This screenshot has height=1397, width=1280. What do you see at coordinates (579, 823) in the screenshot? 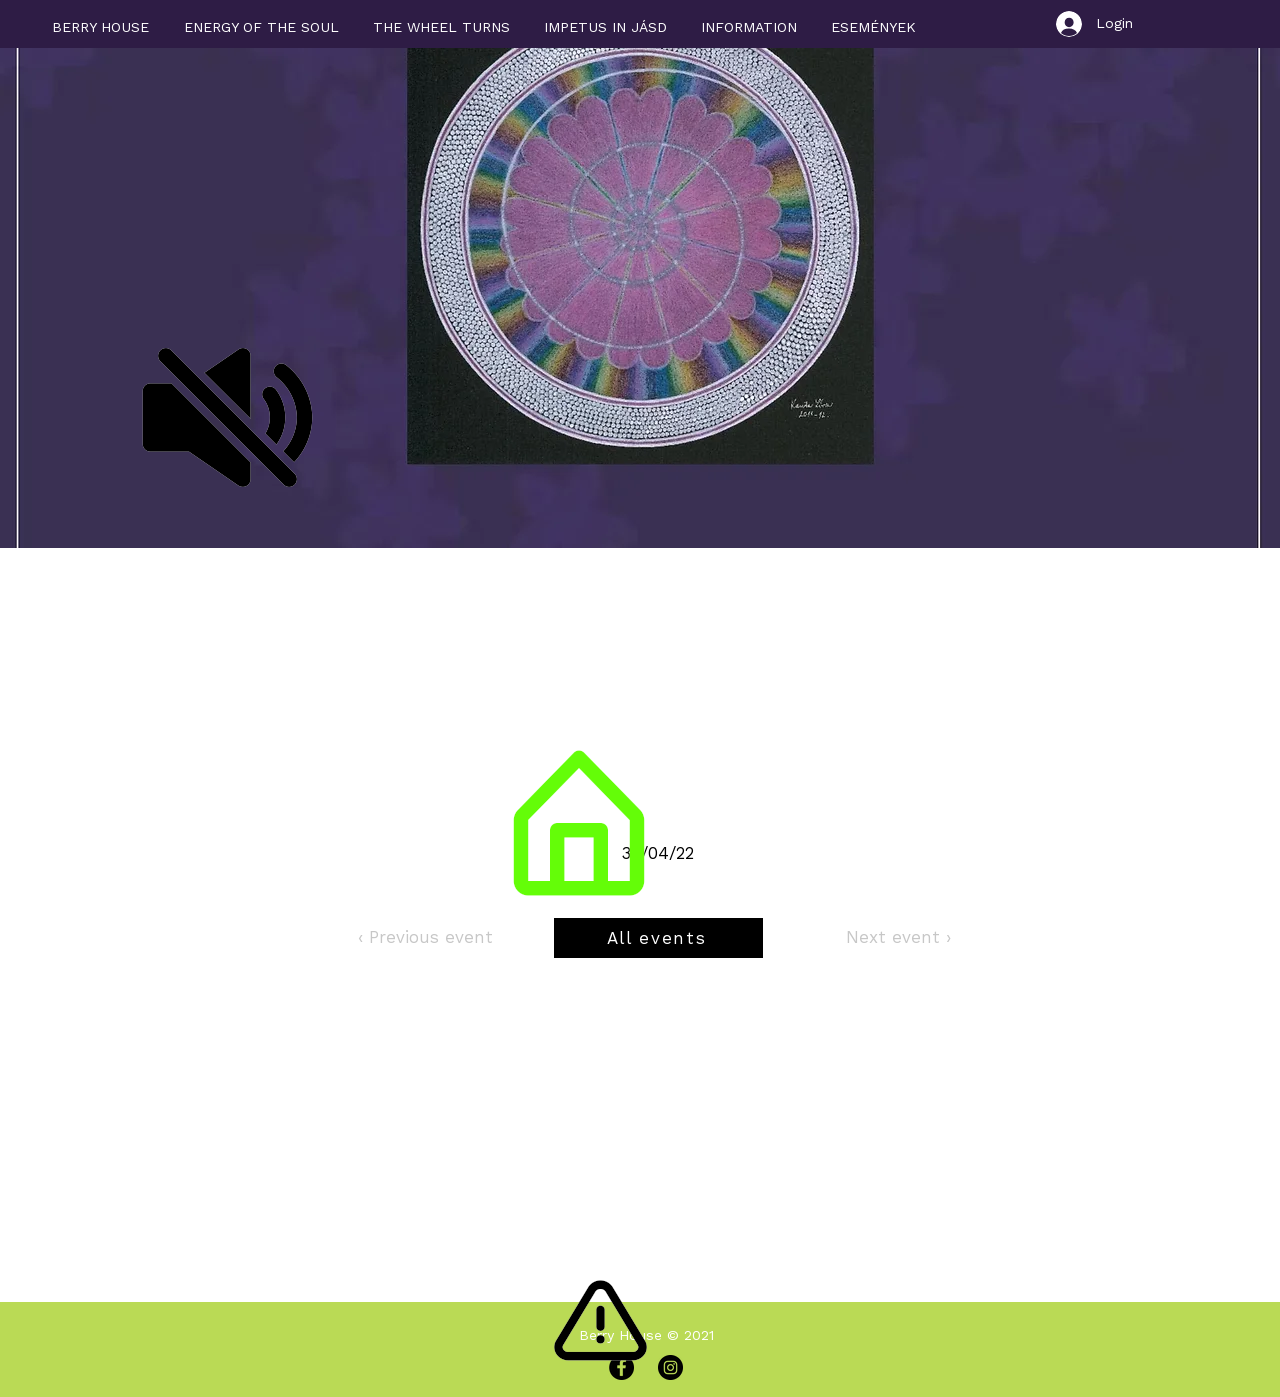
I see `navigate to home screen` at bounding box center [579, 823].